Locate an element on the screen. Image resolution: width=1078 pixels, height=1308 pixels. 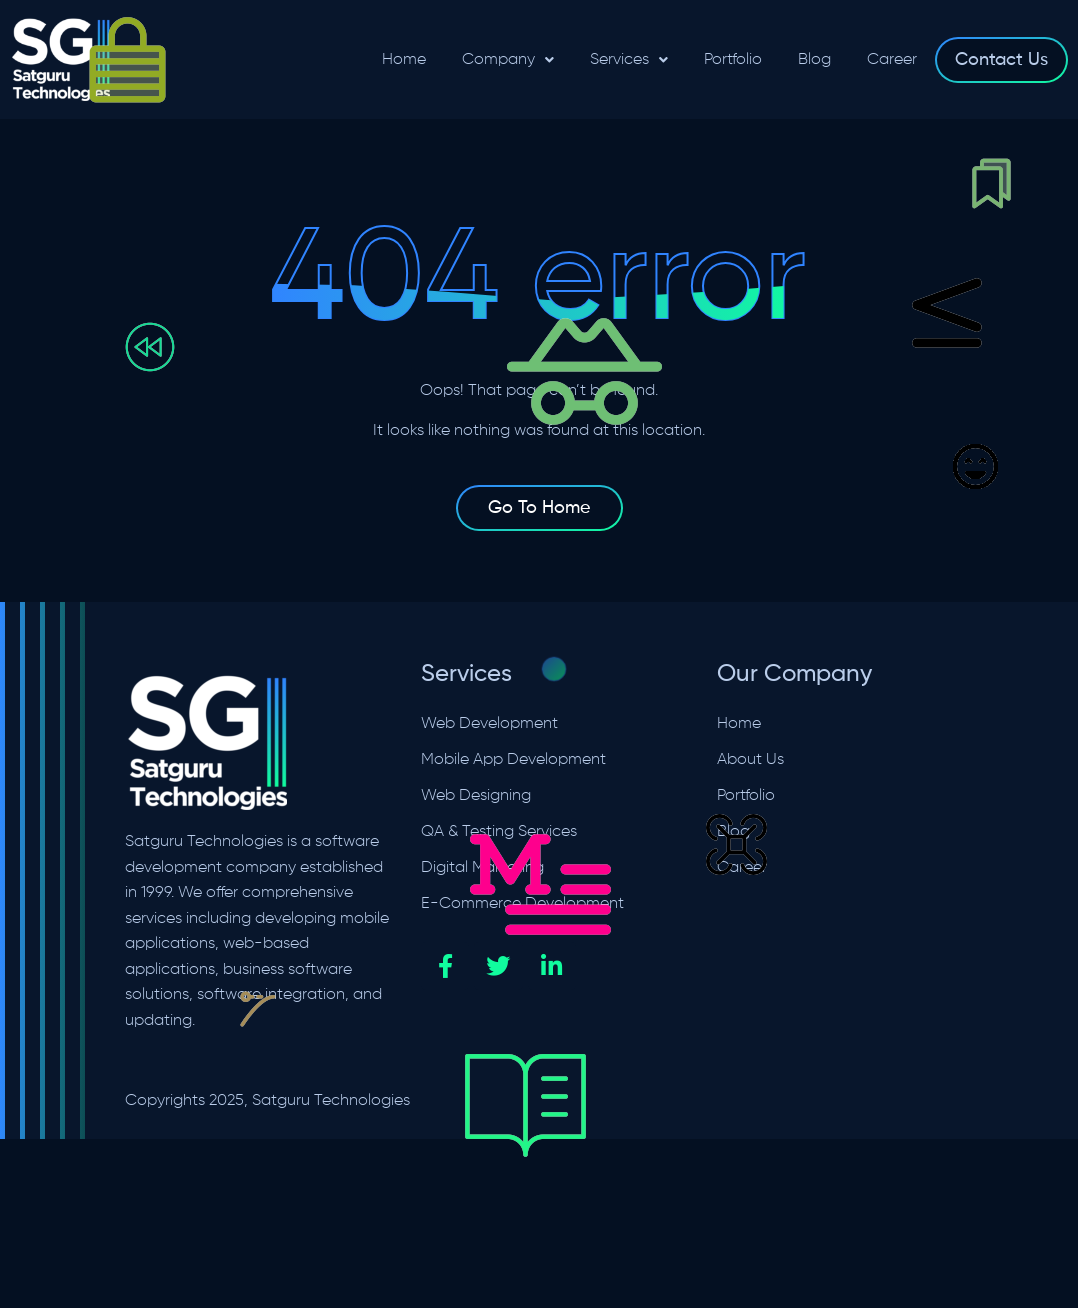
rate your experience as very satisfied is located at coordinates (975, 466).